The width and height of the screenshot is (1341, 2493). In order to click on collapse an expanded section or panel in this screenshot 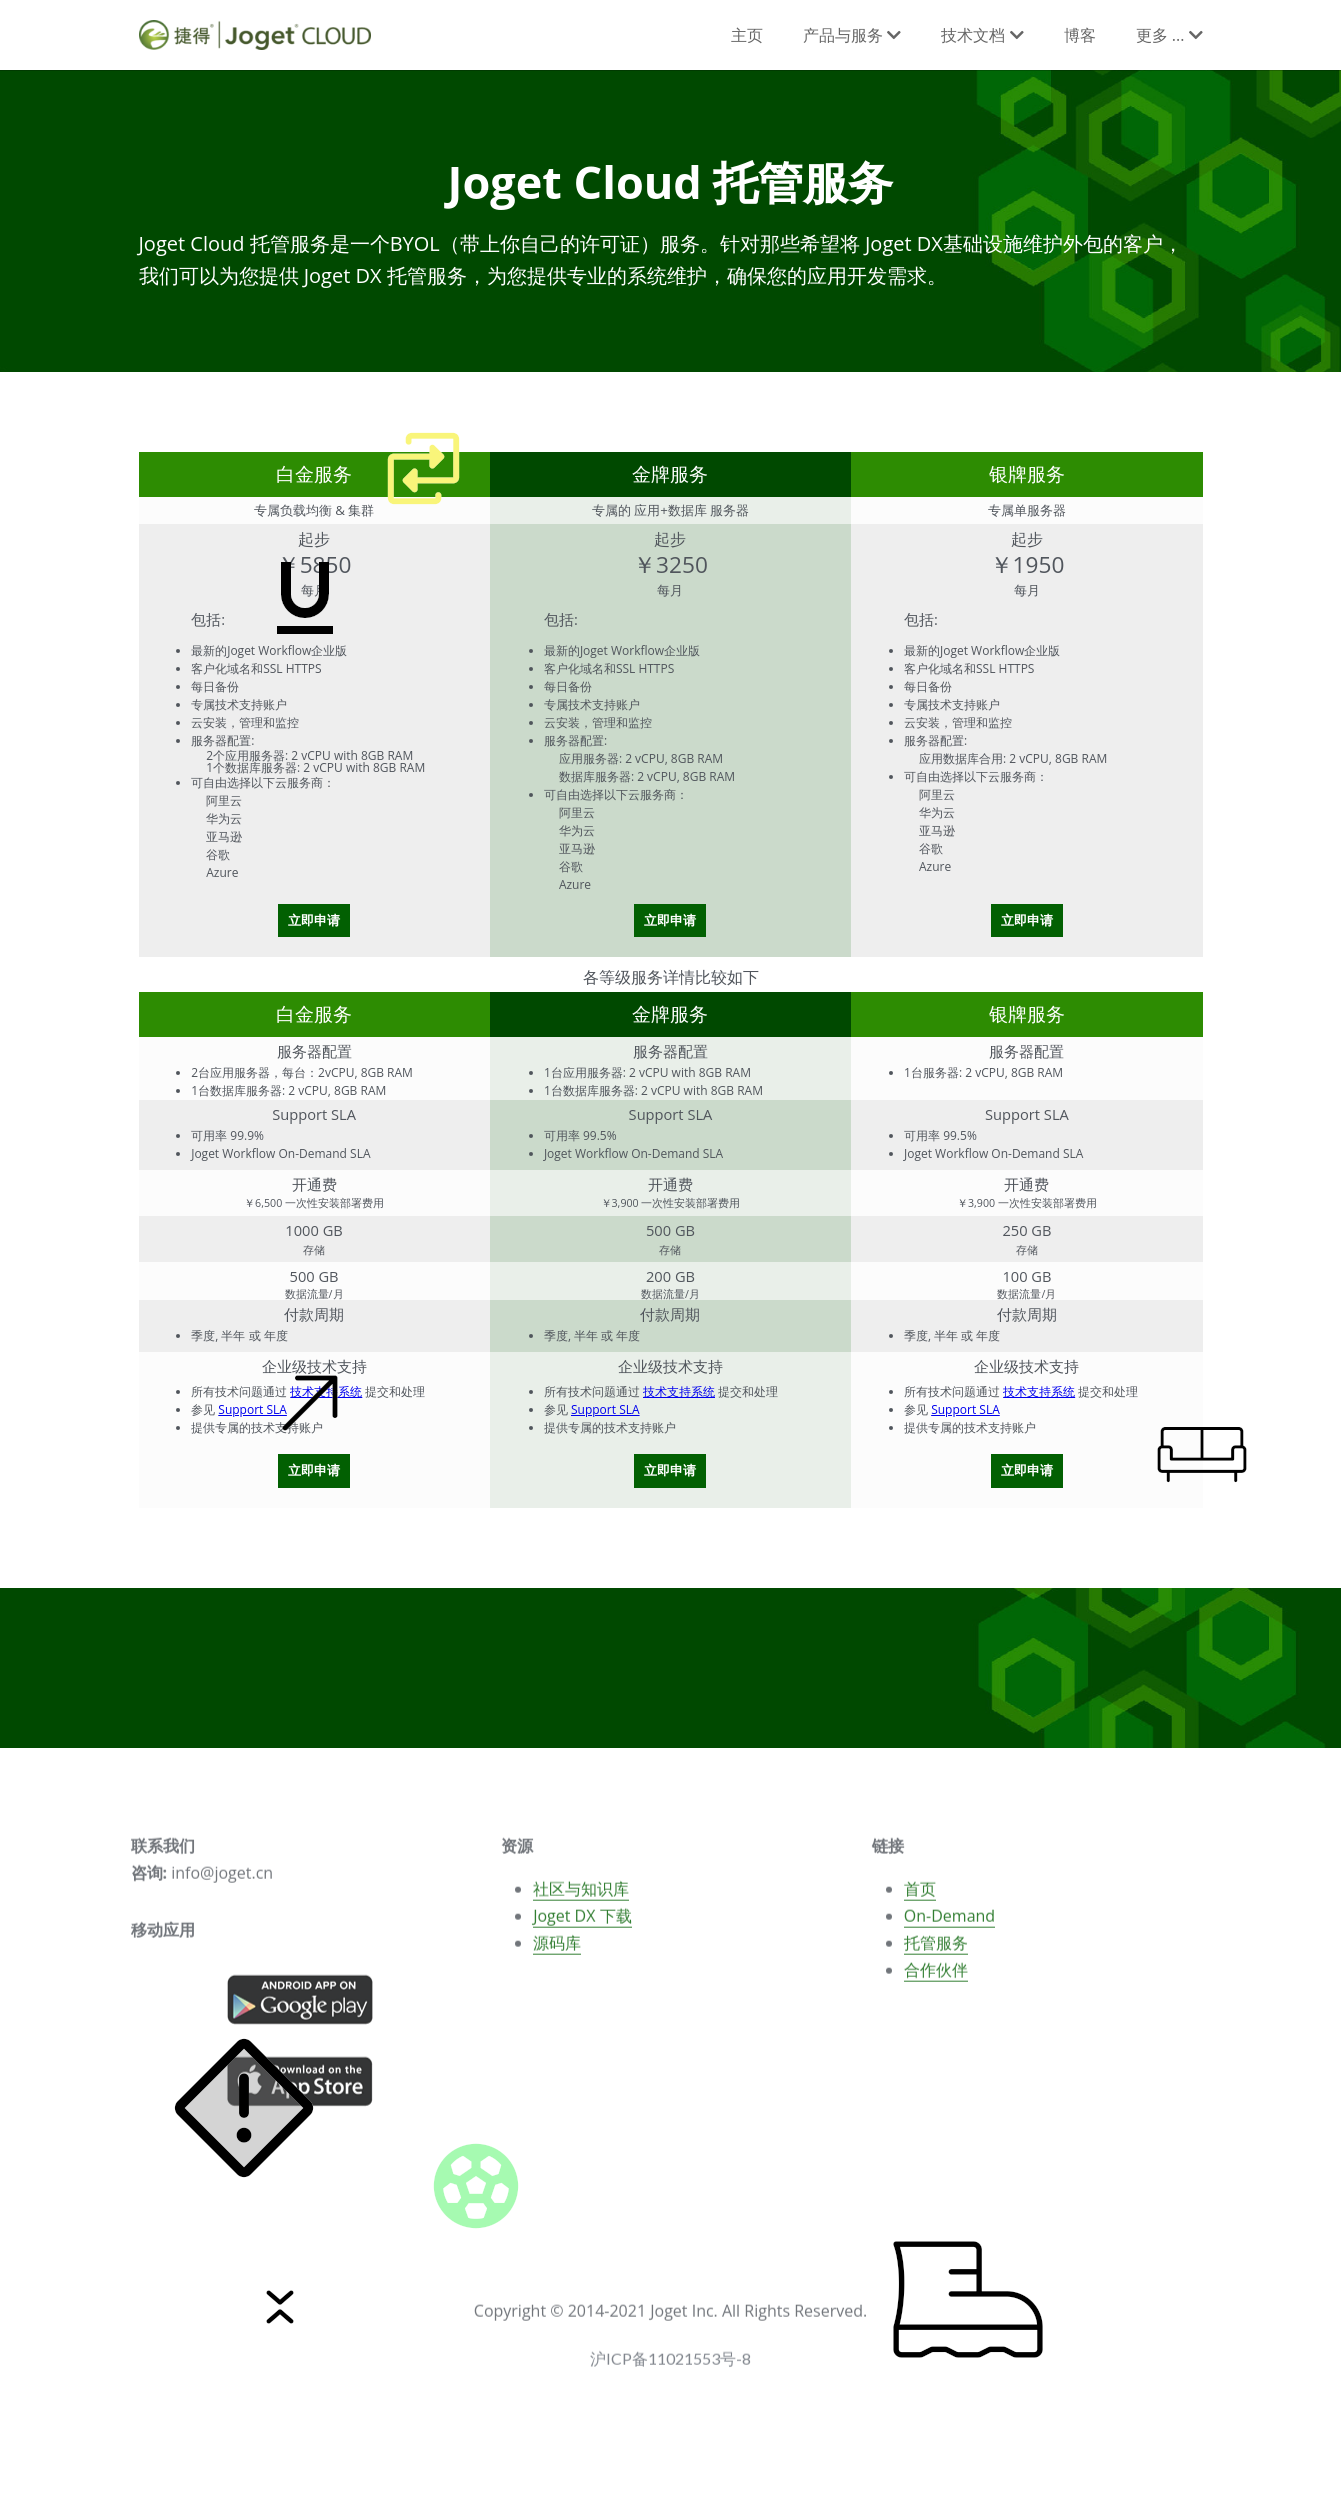, I will do `click(280, 2307)`.